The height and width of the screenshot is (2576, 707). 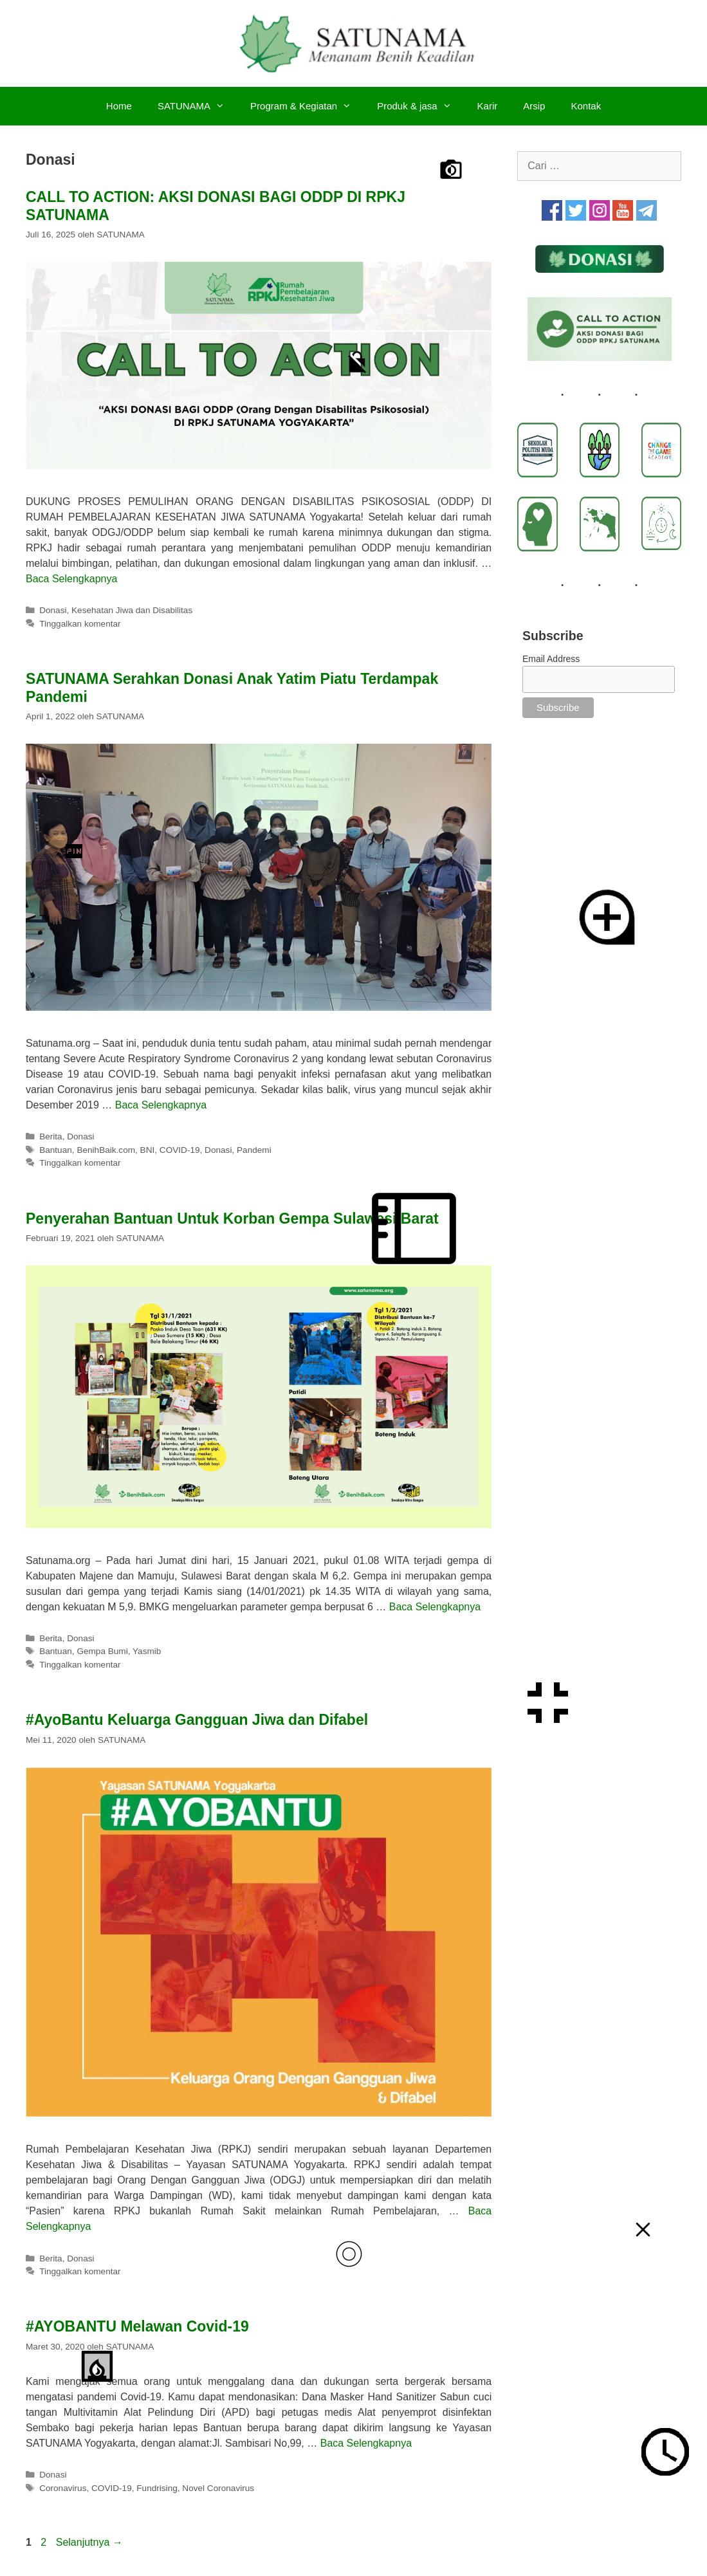 What do you see at coordinates (357, 362) in the screenshot?
I see `indicates an unencrypted or insecure email connection` at bounding box center [357, 362].